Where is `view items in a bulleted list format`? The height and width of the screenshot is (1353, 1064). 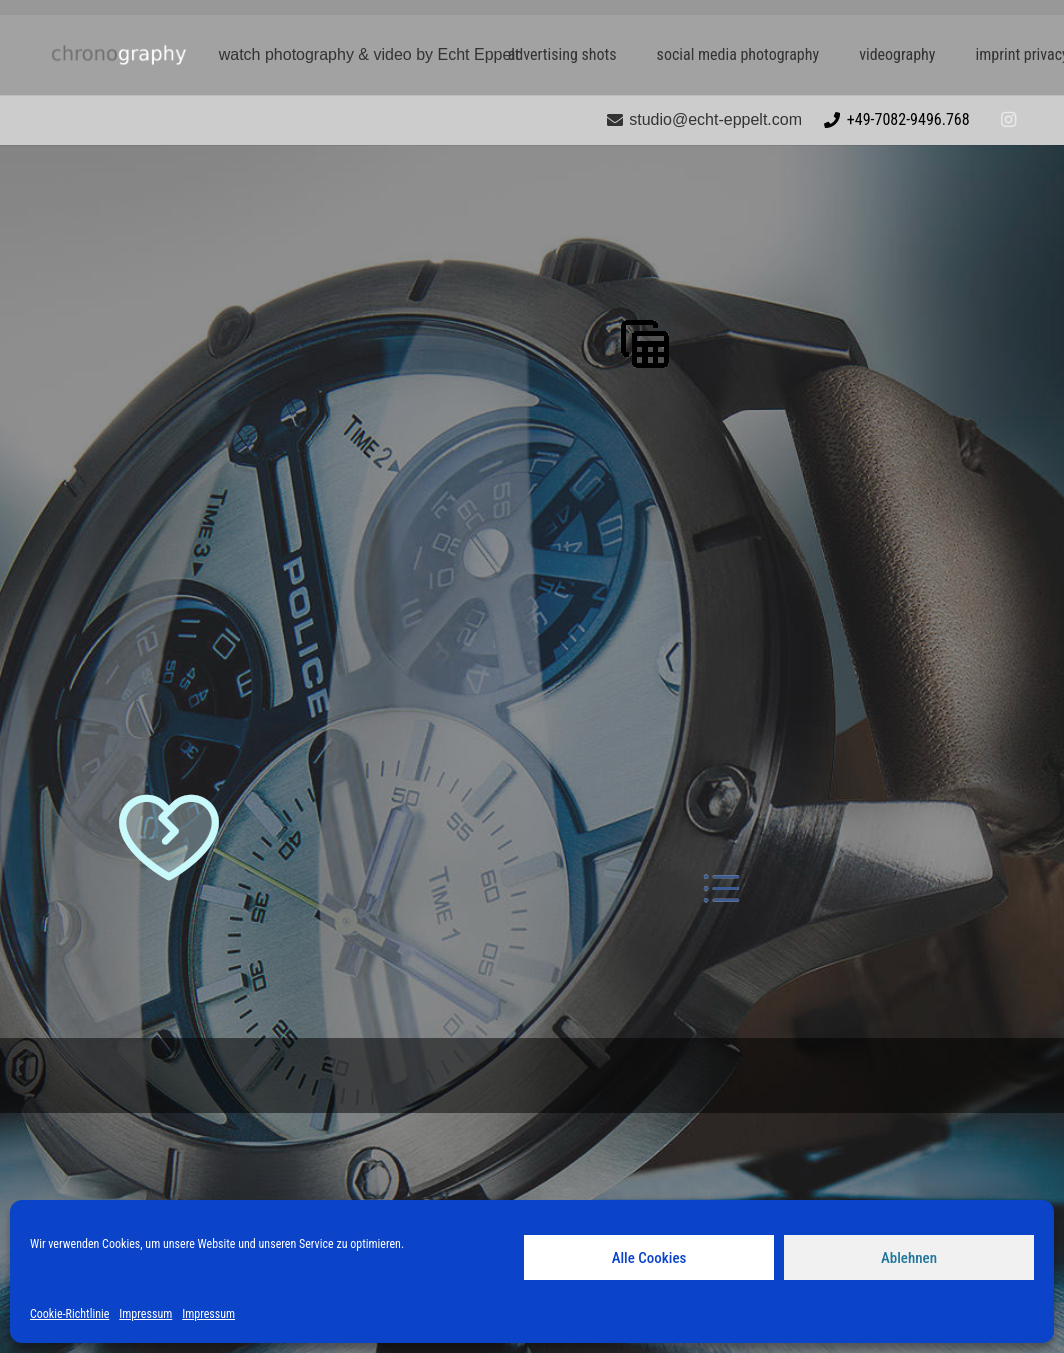 view items in a bulleted list format is located at coordinates (721, 888).